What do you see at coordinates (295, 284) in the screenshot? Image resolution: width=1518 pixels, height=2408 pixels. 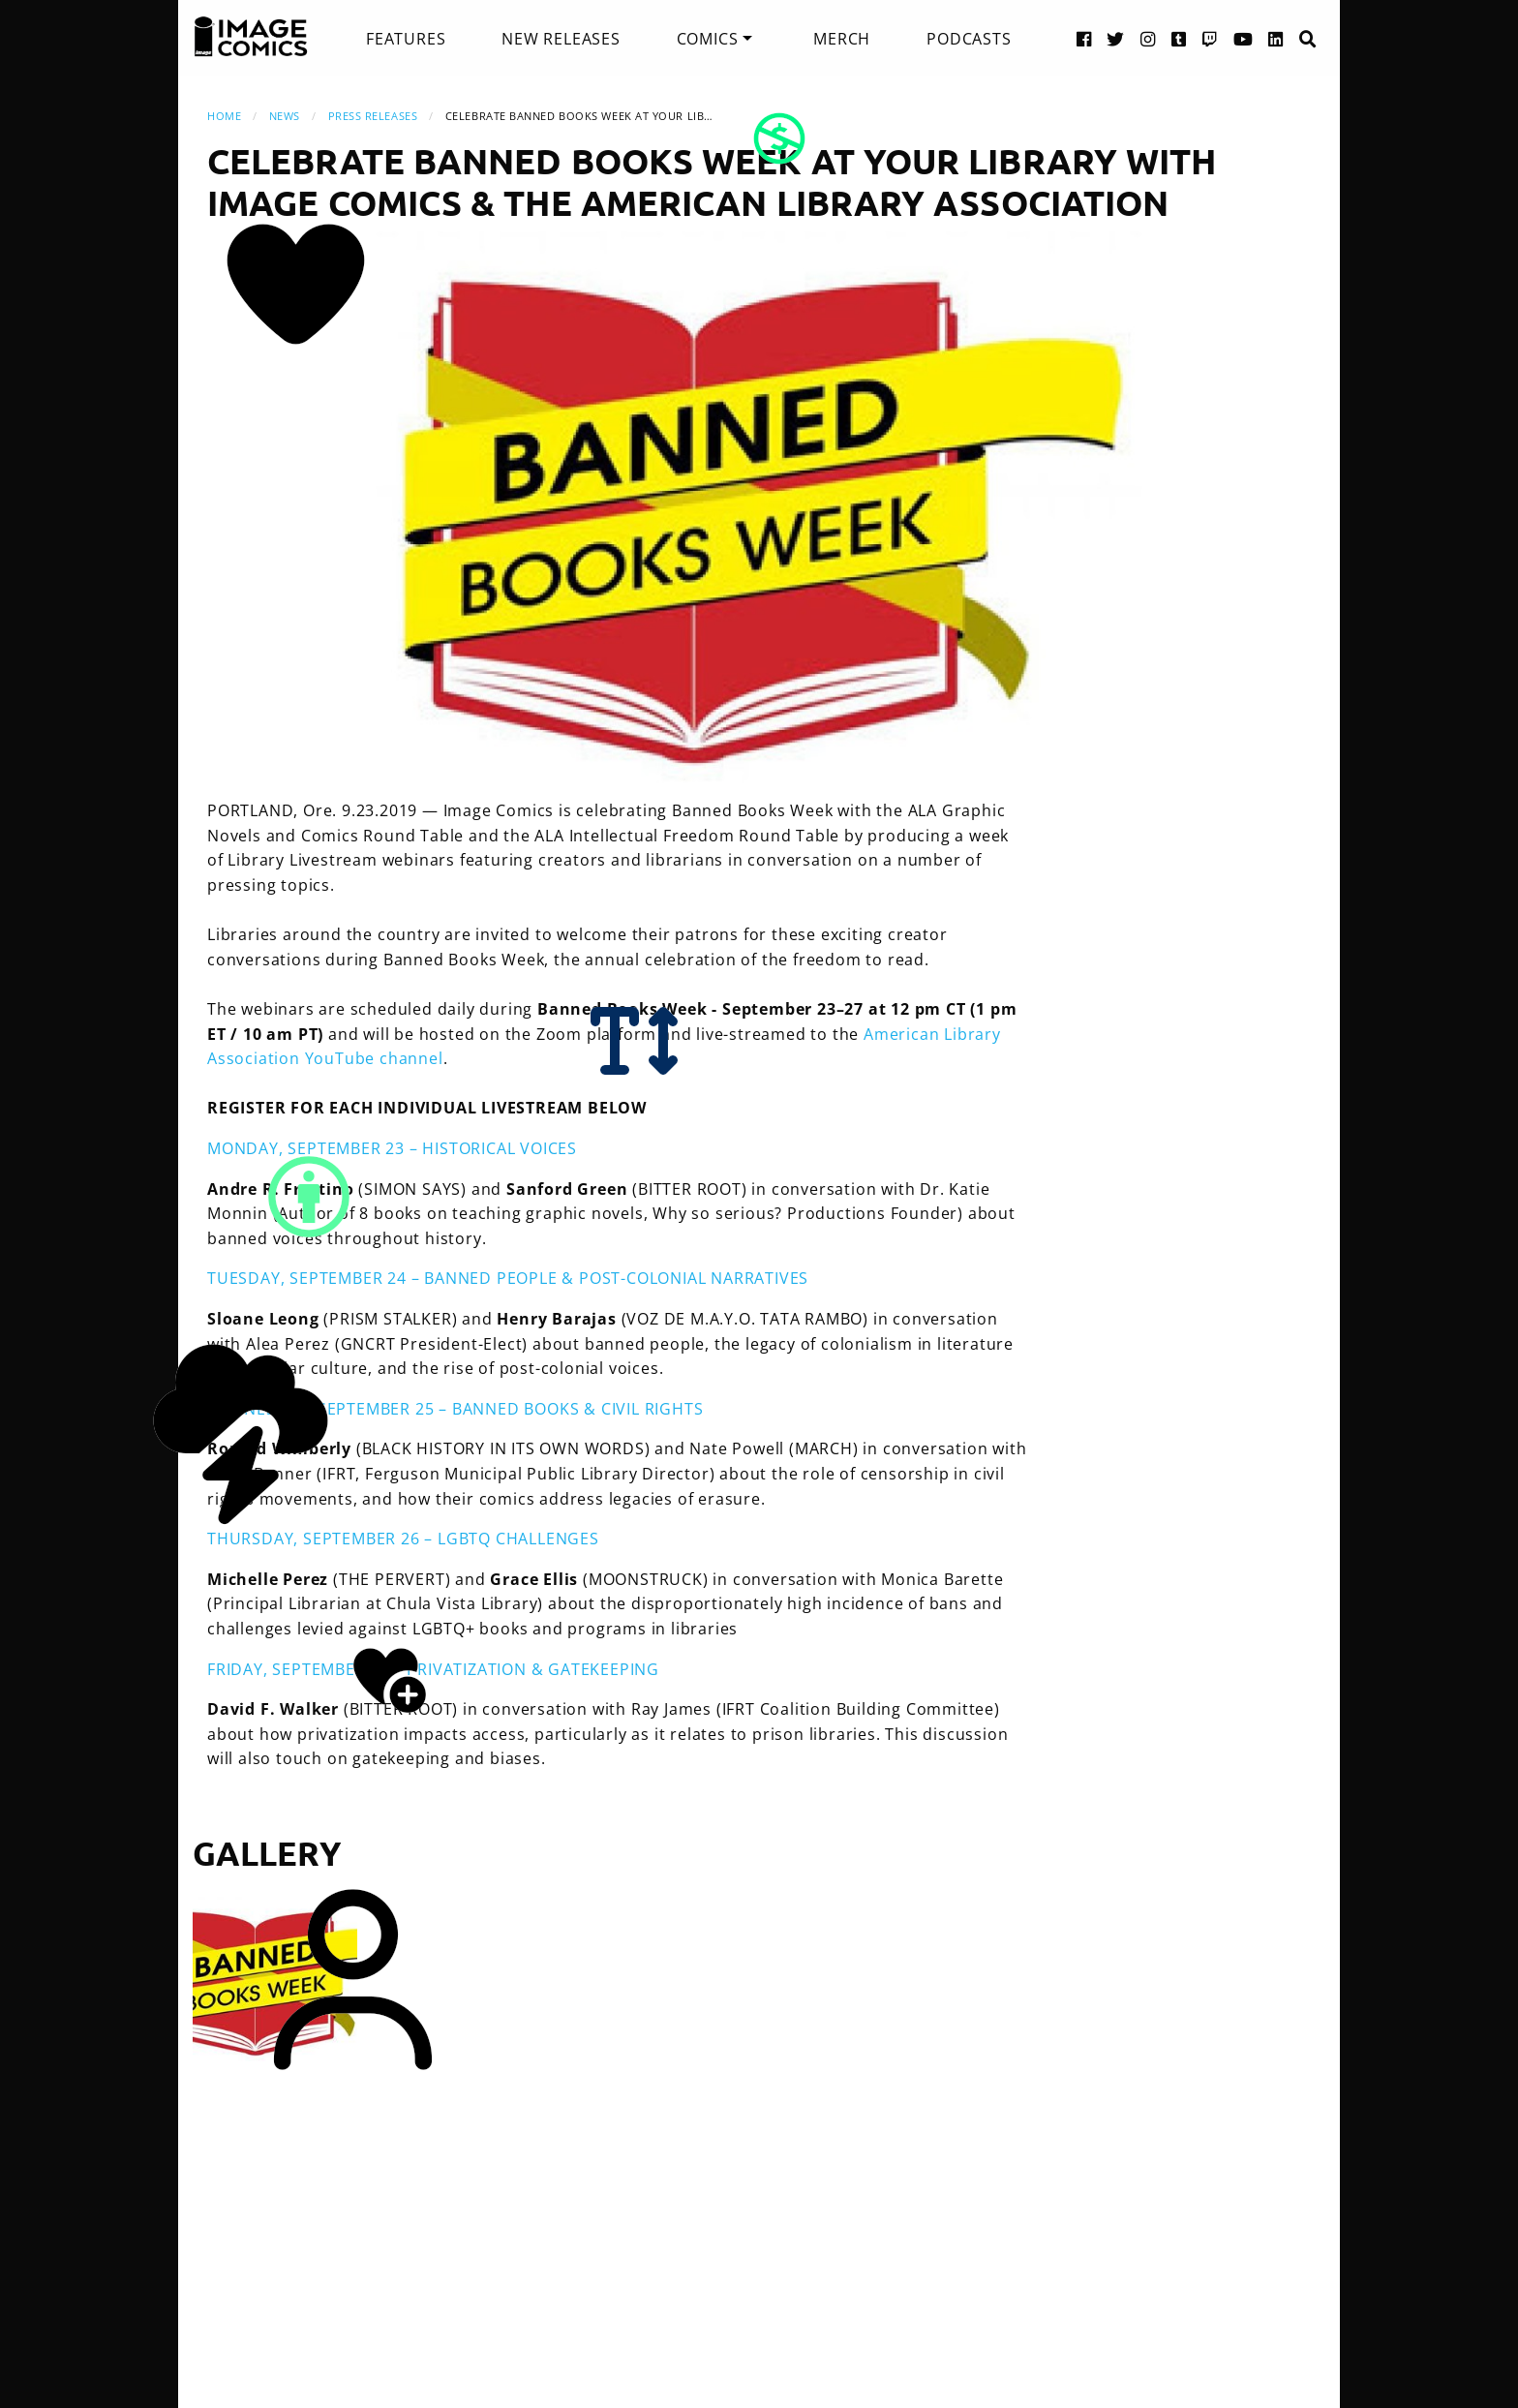 I see `add to favorites` at bounding box center [295, 284].